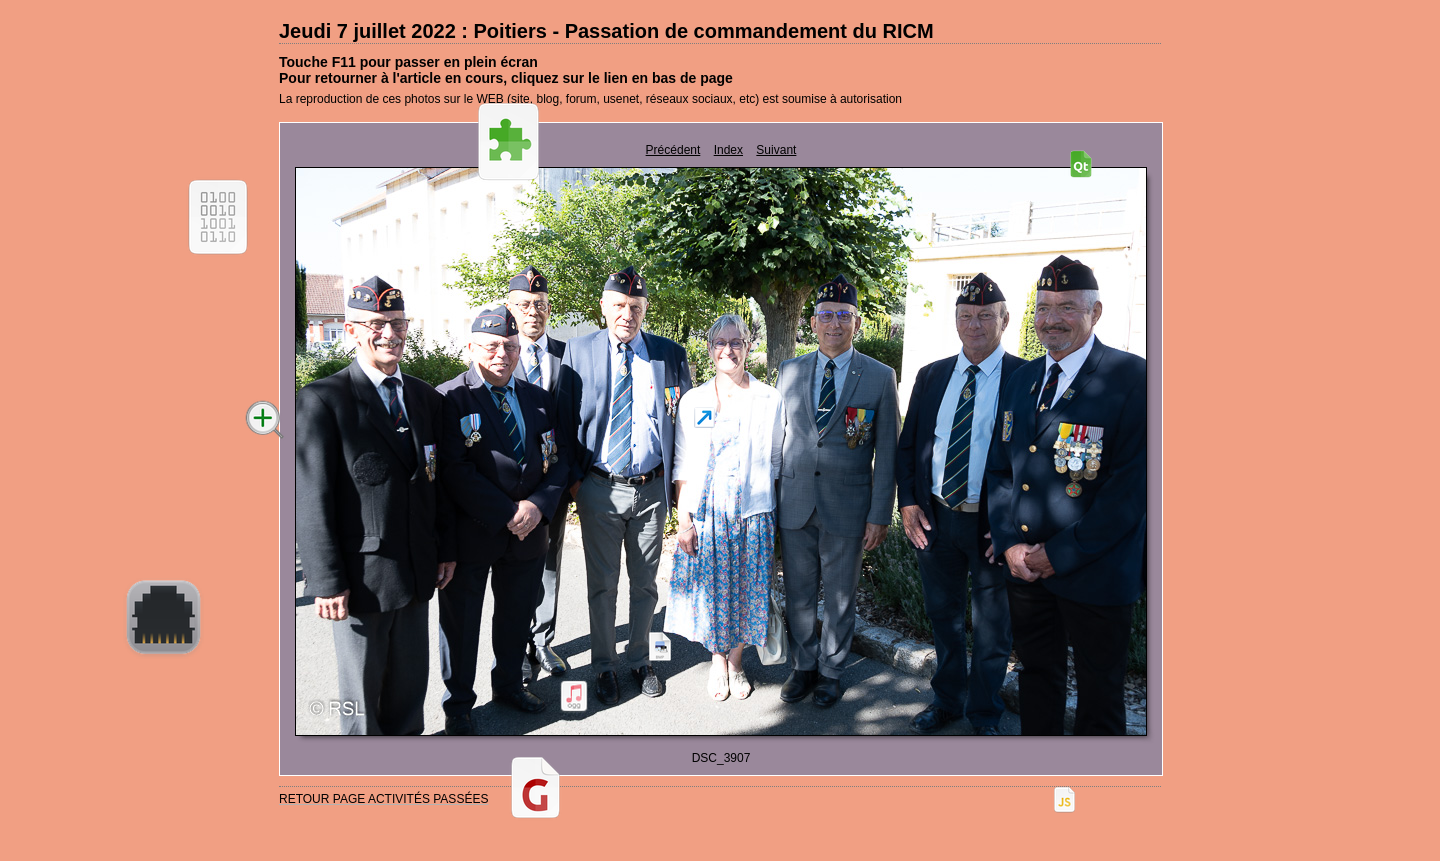 Image resolution: width=1440 pixels, height=861 pixels. What do you see at coordinates (574, 696) in the screenshot?
I see `an ogg vorbis audio file` at bounding box center [574, 696].